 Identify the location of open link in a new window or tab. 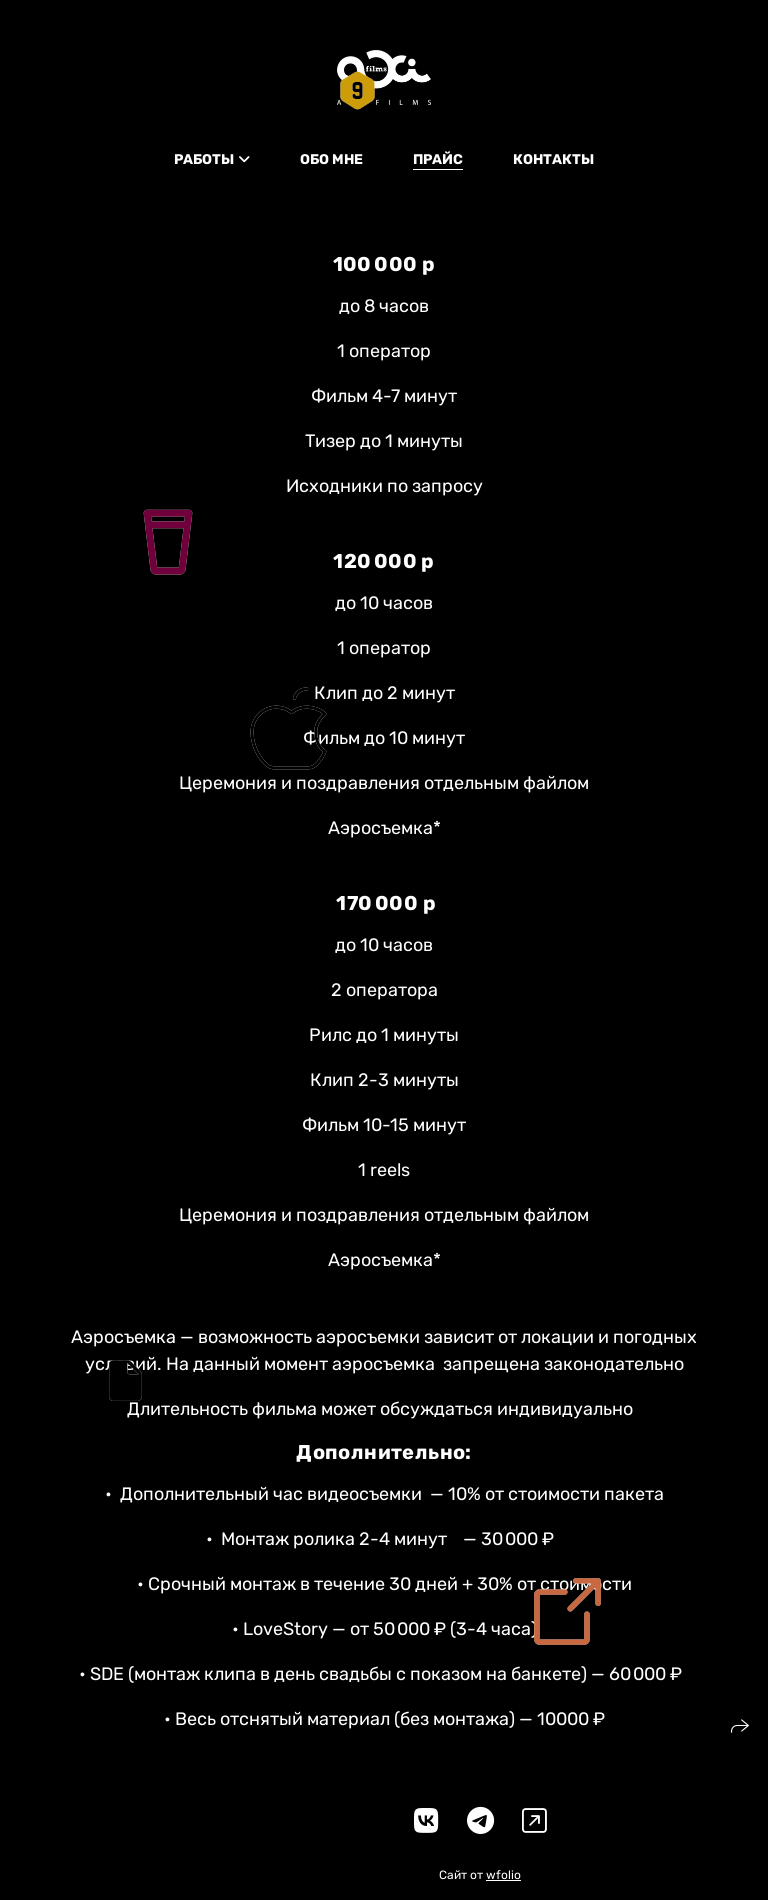
(567, 1611).